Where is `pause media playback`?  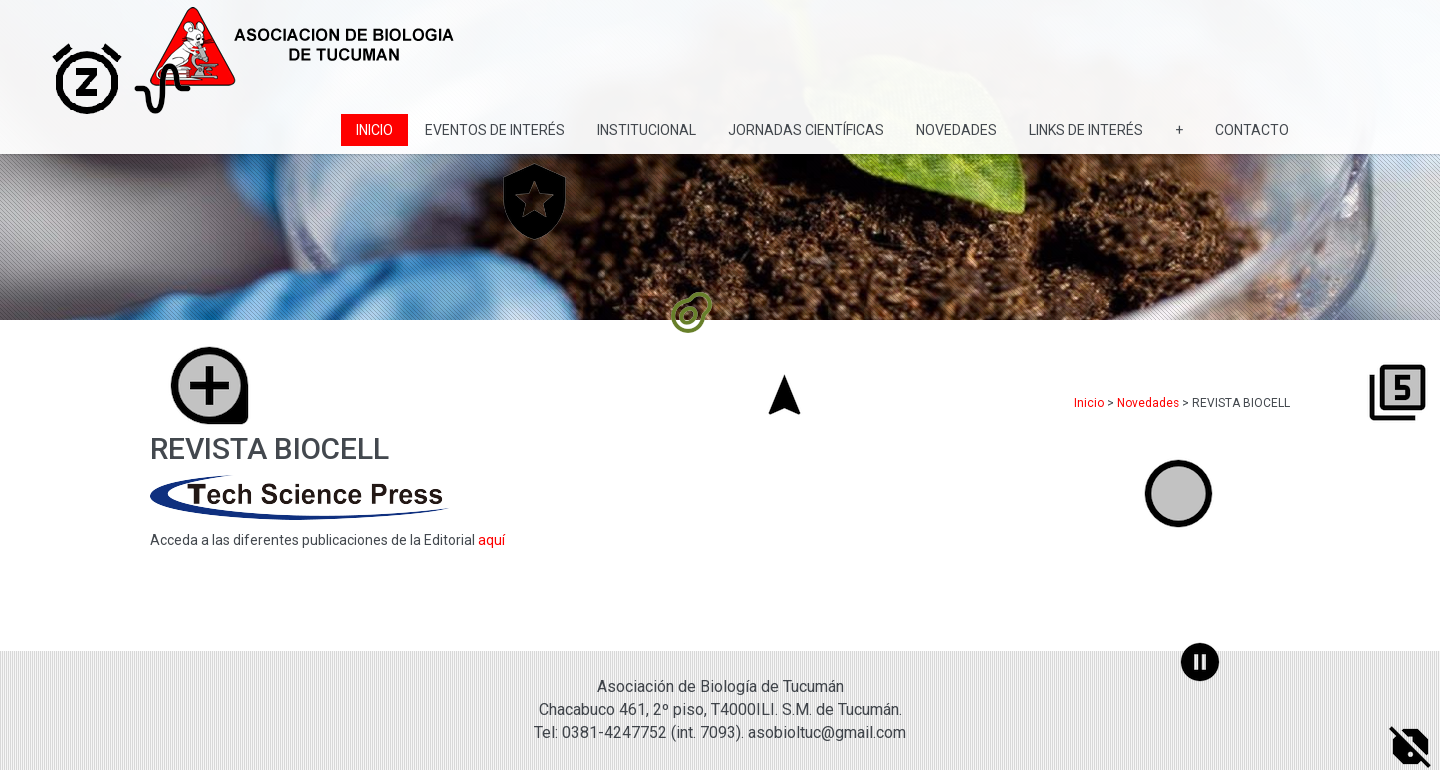 pause media playback is located at coordinates (1200, 662).